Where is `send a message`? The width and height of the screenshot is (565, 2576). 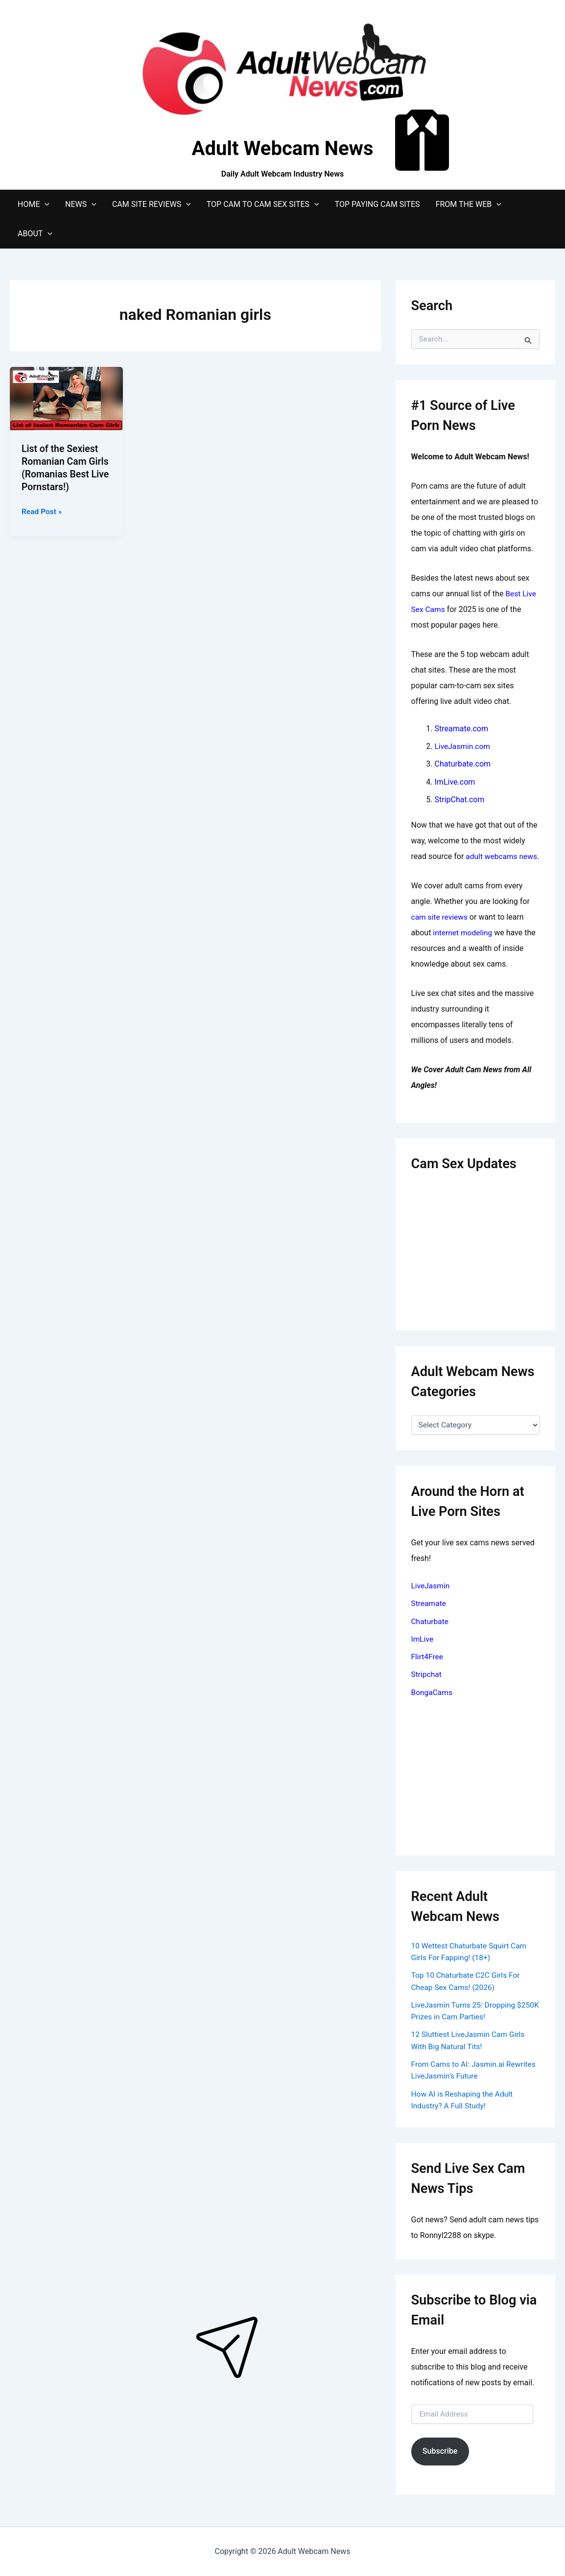 send a message is located at coordinates (229, 2345).